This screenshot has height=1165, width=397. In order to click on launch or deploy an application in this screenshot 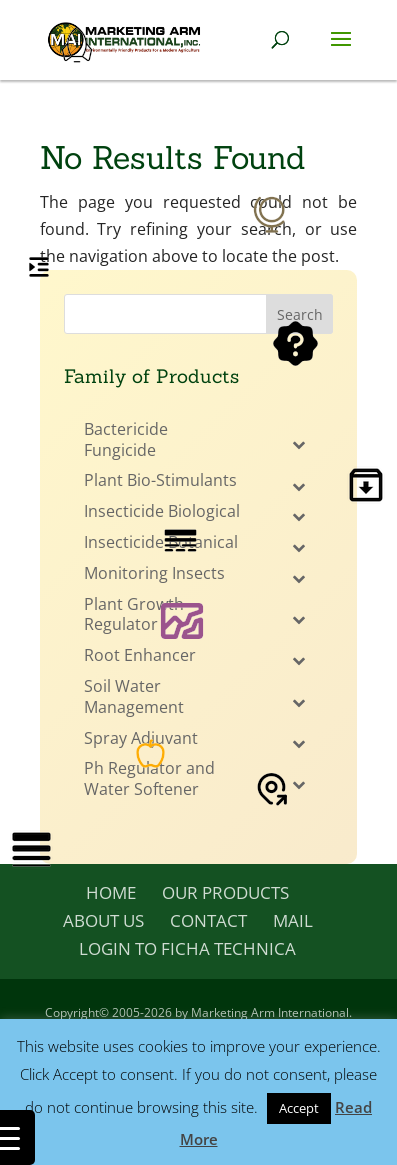, I will do `click(77, 46)`.